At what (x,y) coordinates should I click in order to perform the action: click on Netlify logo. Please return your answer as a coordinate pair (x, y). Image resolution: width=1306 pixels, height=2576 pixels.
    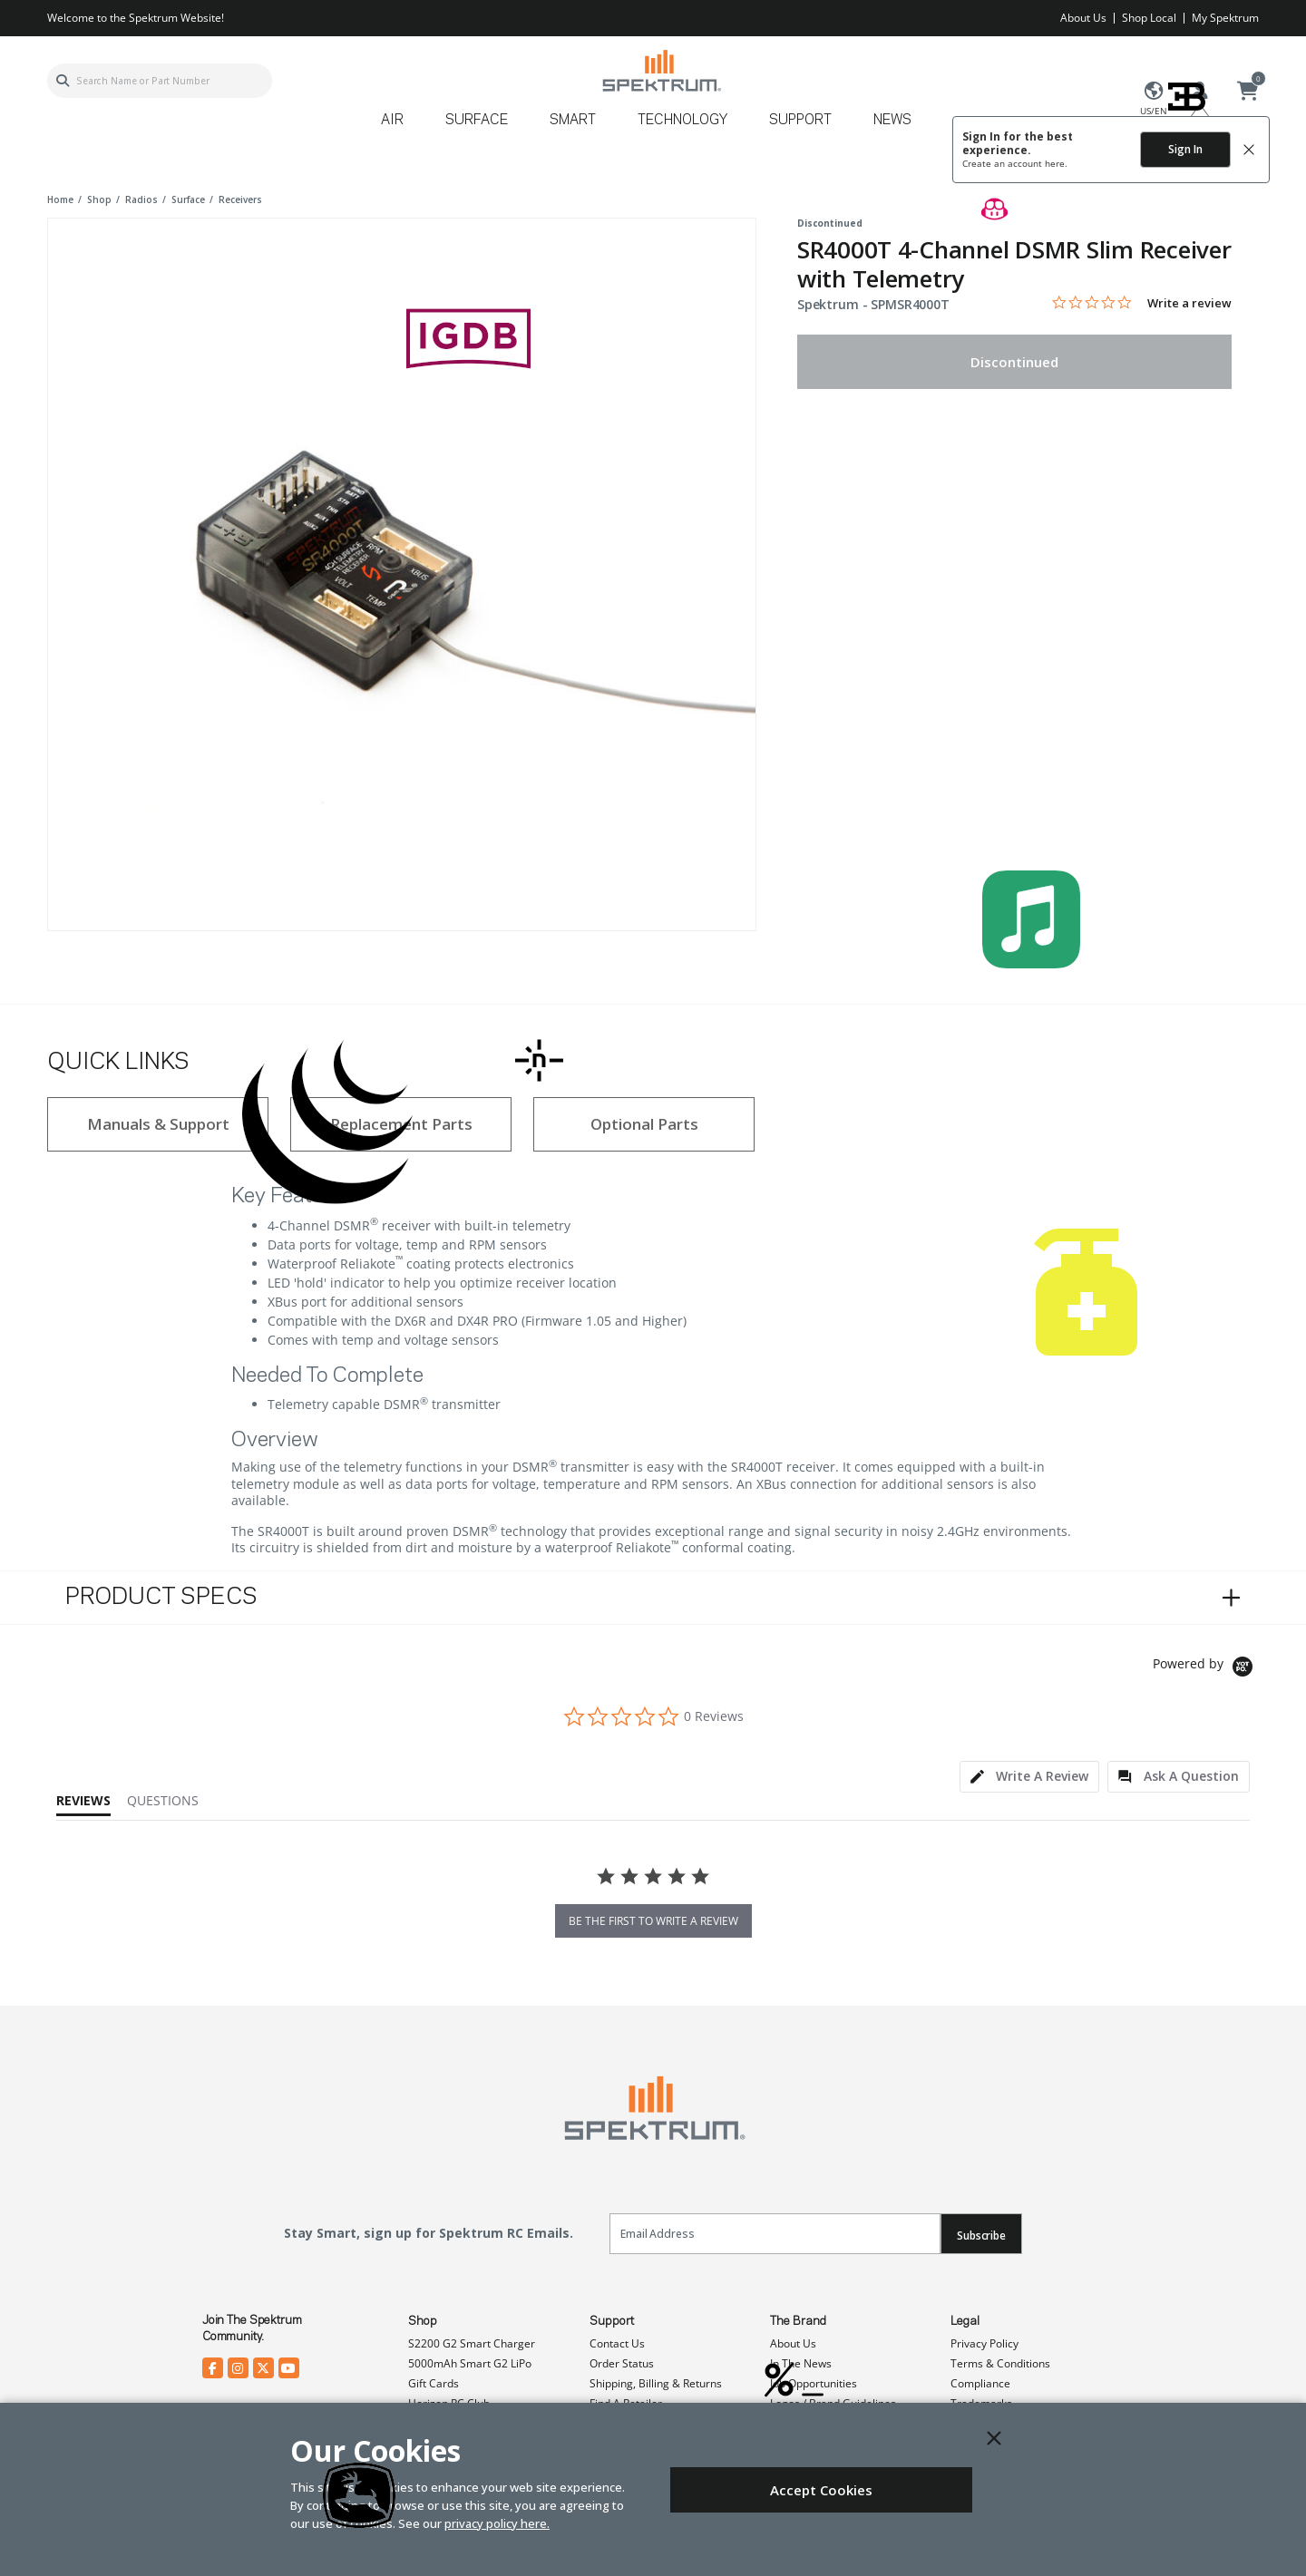
    Looking at the image, I should click on (539, 1060).